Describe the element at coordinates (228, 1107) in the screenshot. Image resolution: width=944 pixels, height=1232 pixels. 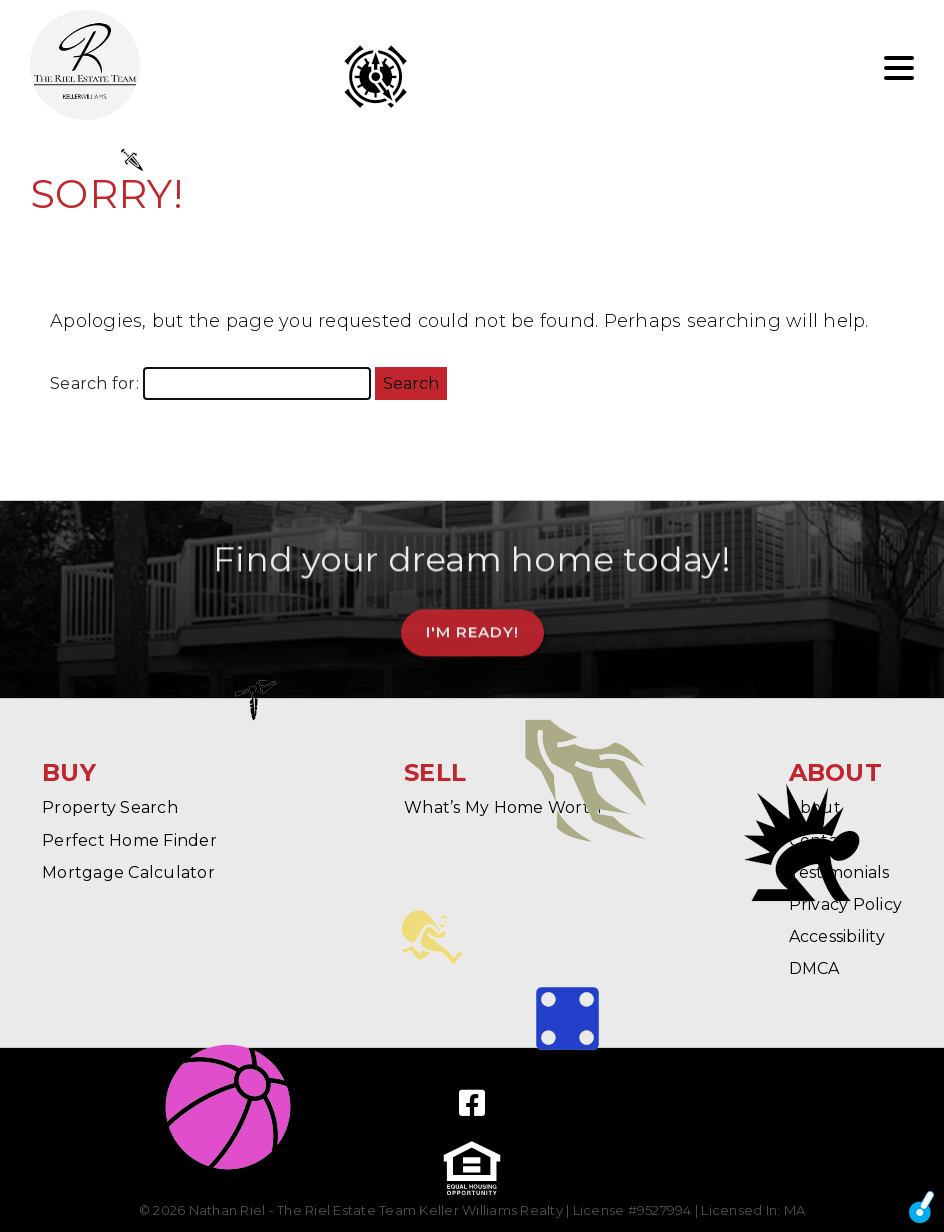
I see `access beach or summer-themed games` at that location.